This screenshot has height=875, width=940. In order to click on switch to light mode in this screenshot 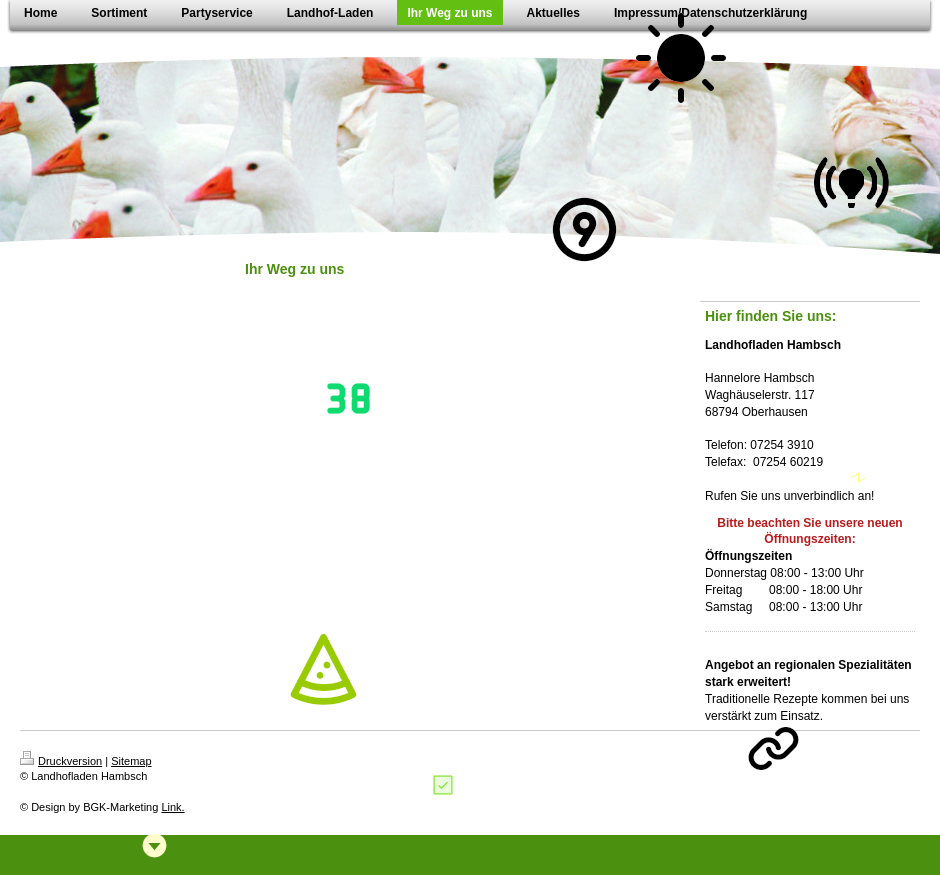, I will do `click(681, 58)`.